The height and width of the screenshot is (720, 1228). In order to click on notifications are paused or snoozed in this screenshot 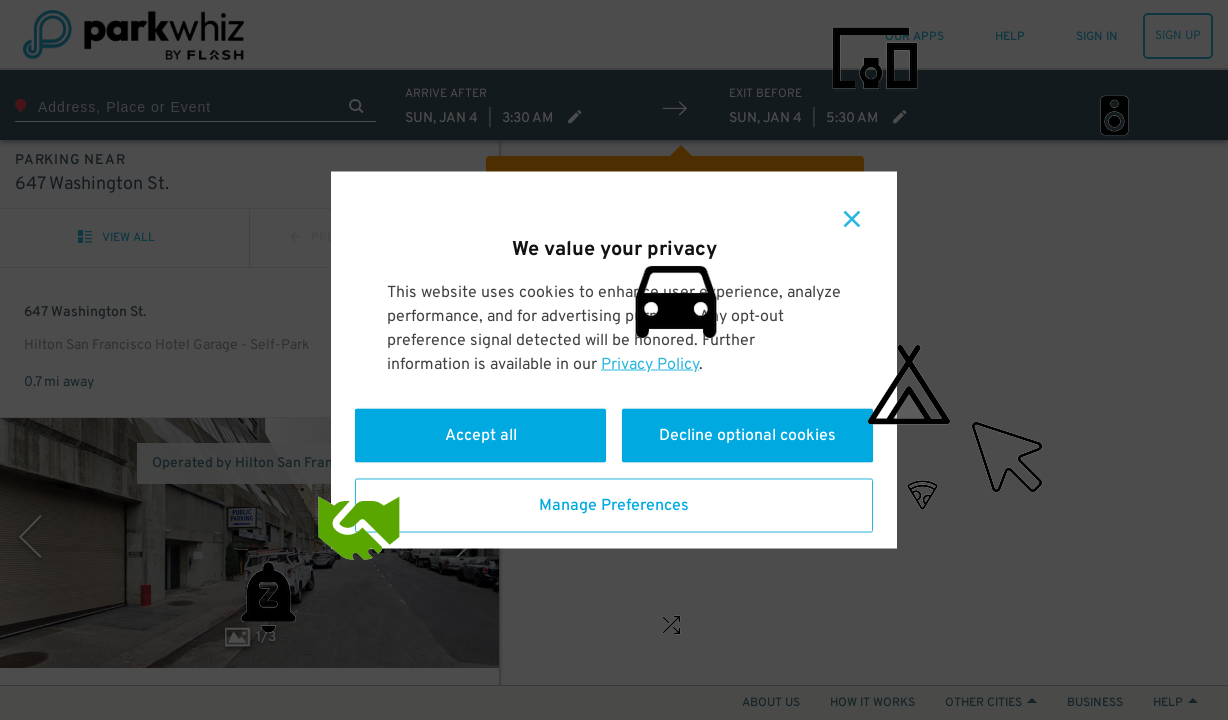, I will do `click(268, 596)`.